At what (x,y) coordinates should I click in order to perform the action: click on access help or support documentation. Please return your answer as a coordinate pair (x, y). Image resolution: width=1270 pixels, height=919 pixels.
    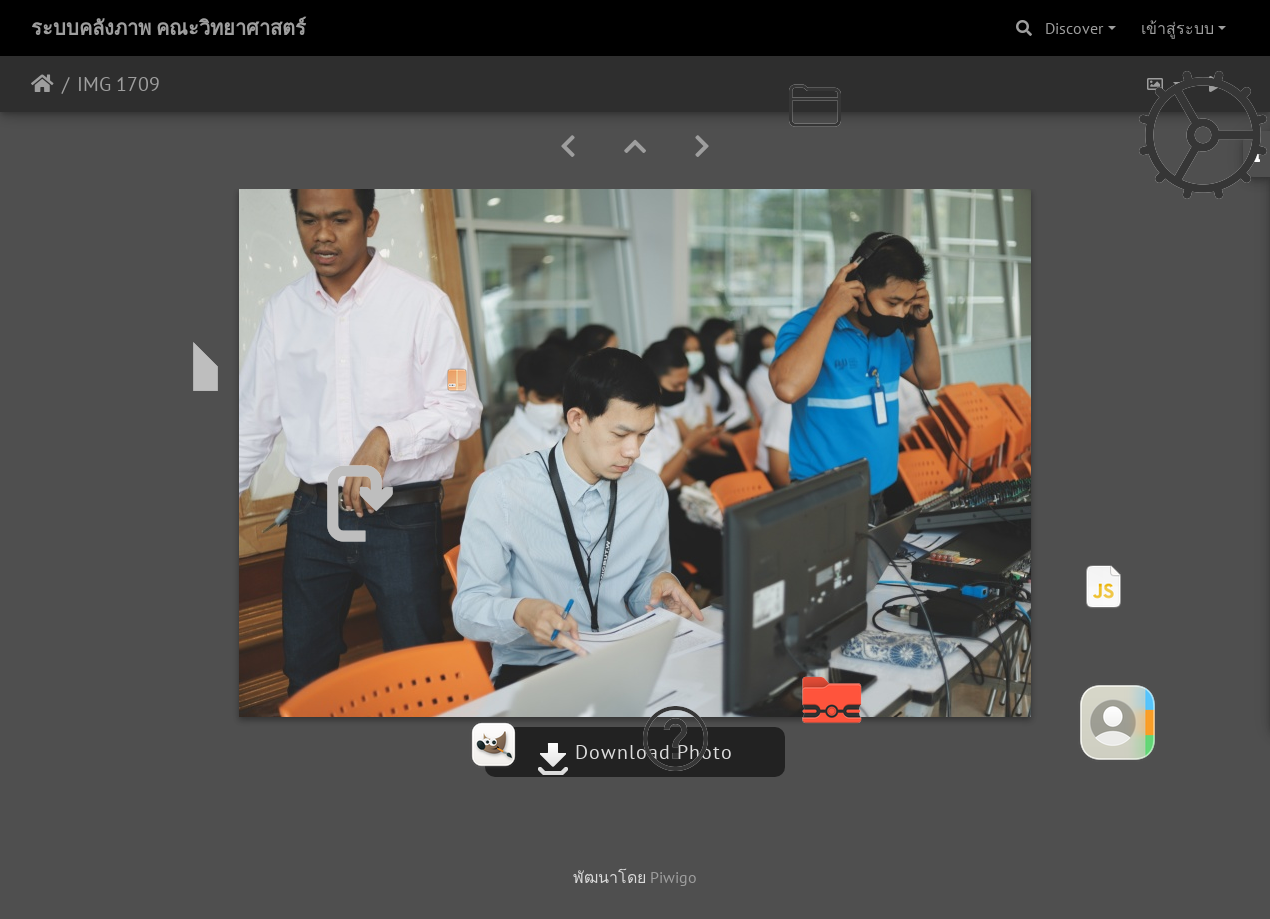
    Looking at the image, I should click on (675, 738).